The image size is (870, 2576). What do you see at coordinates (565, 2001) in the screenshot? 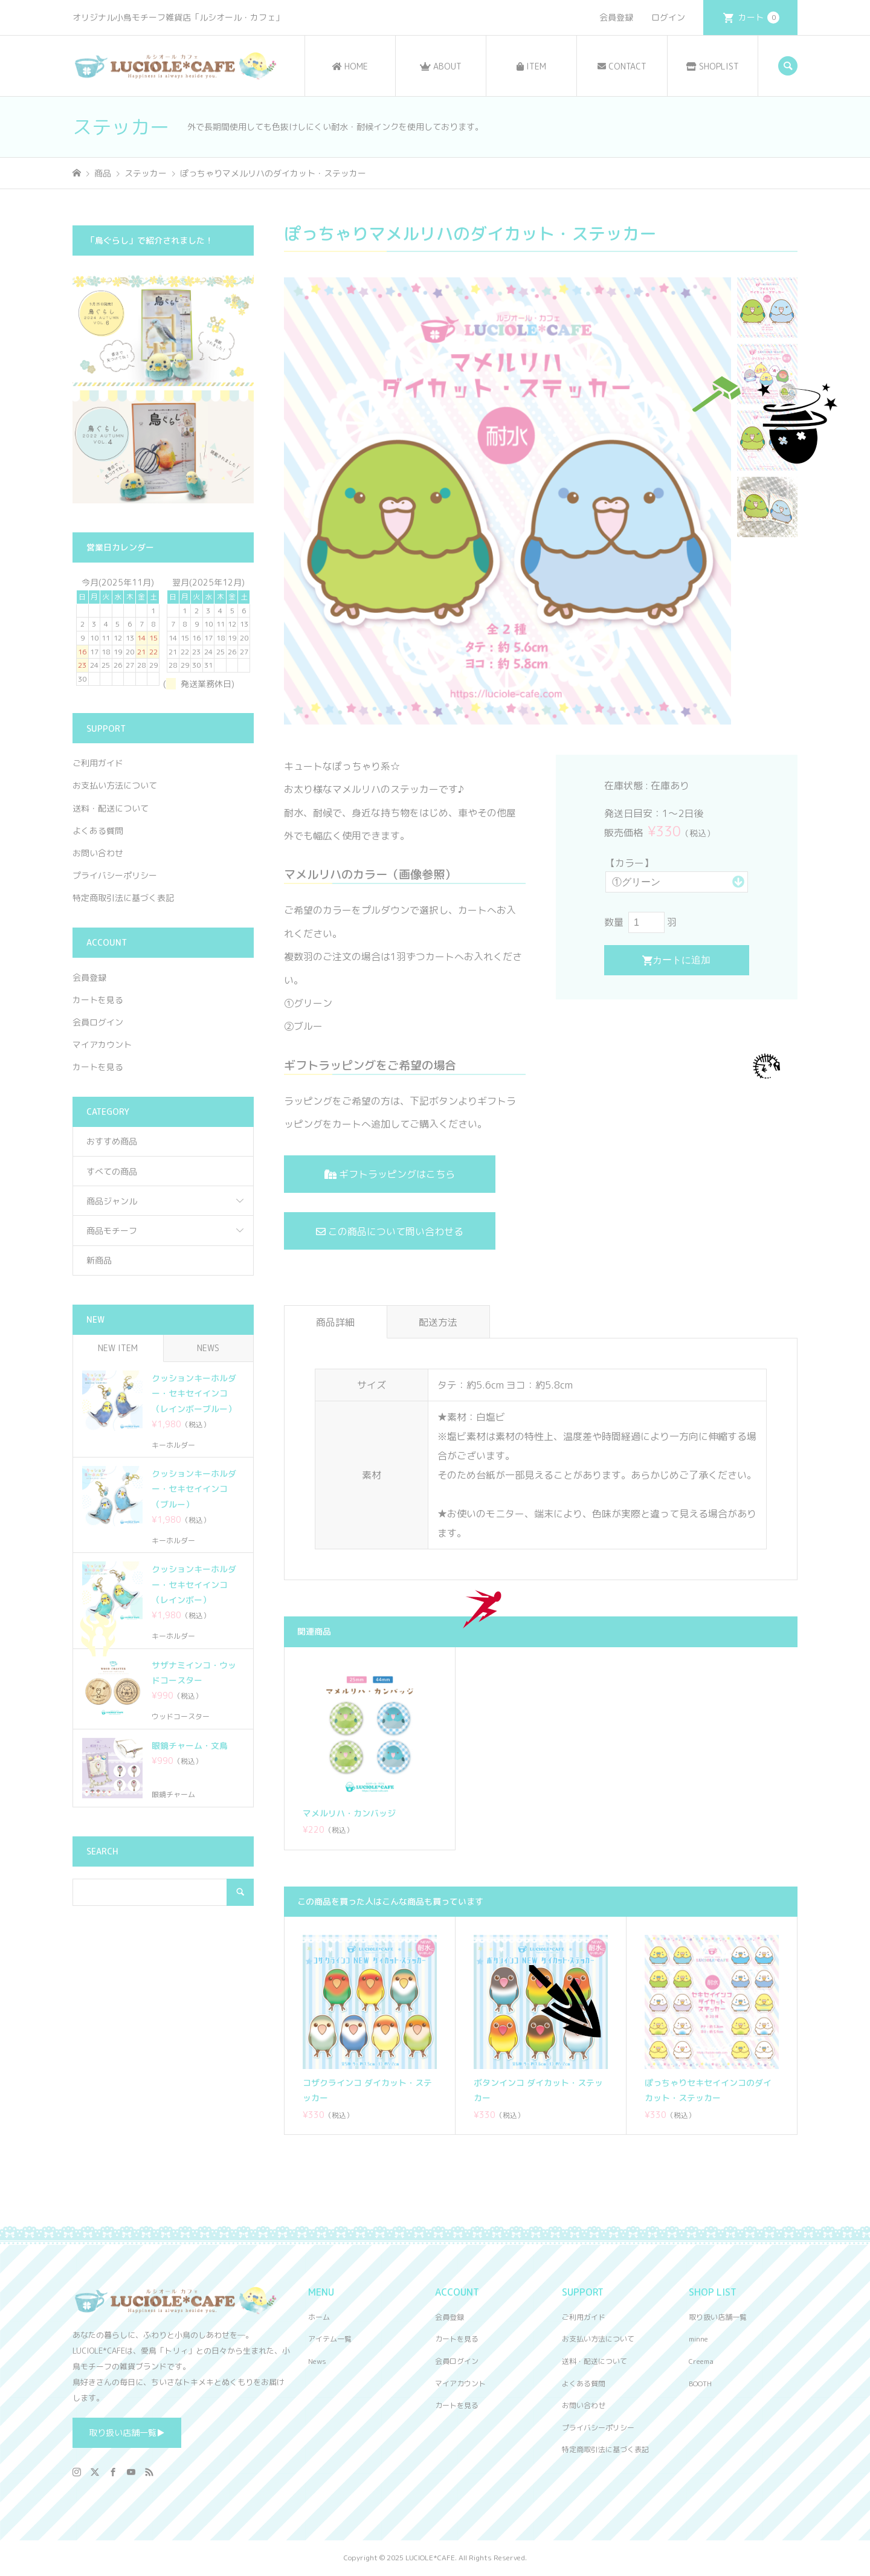
I see `equip spear hook weapon` at bounding box center [565, 2001].